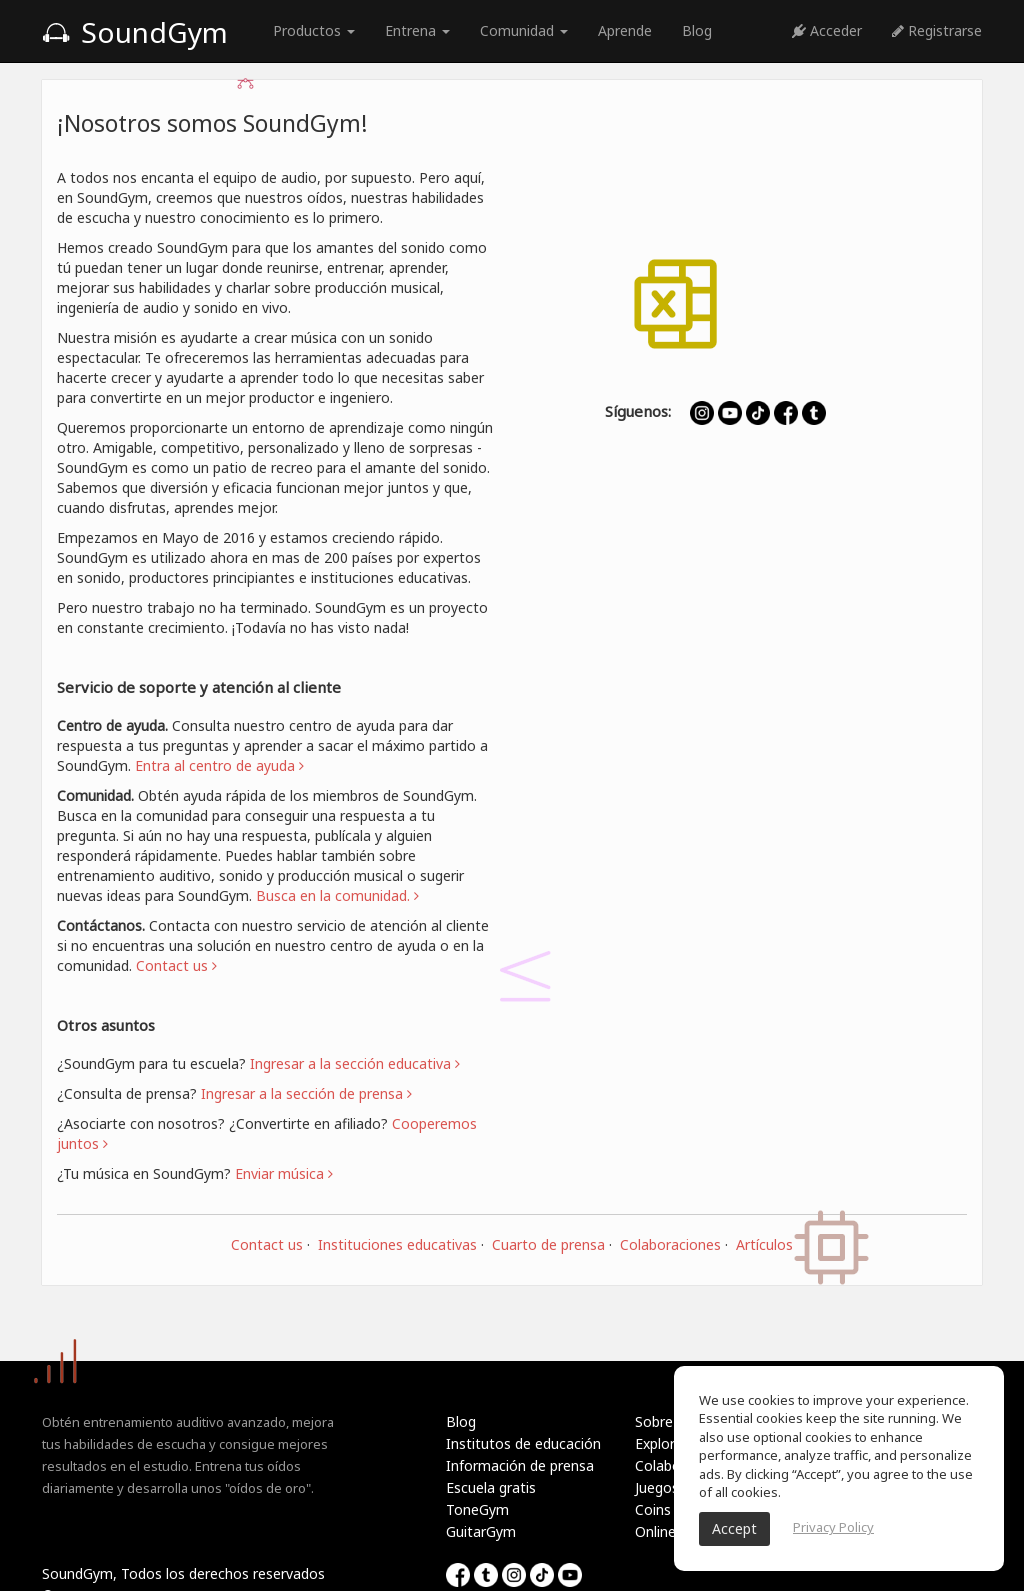 This screenshot has height=1591, width=1024. Describe the element at coordinates (245, 83) in the screenshot. I see `edit vector path or curve` at that location.